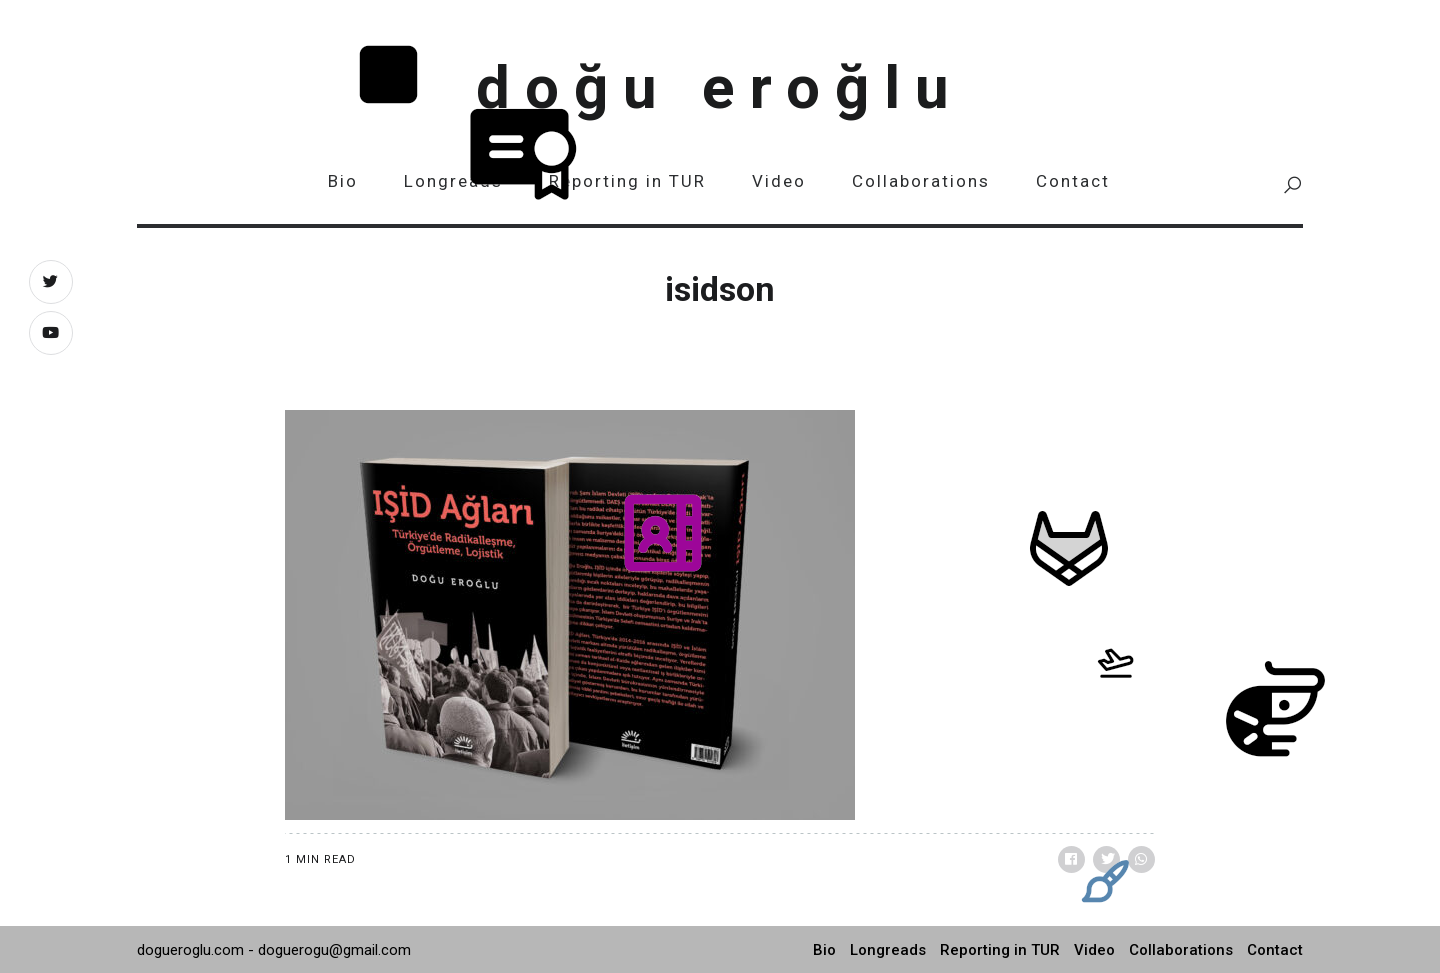 Image resolution: width=1440 pixels, height=973 pixels. What do you see at coordinates (519, 150) in the screenshot?
I see `view certificate or credential details` at bounding box center [519, 150].